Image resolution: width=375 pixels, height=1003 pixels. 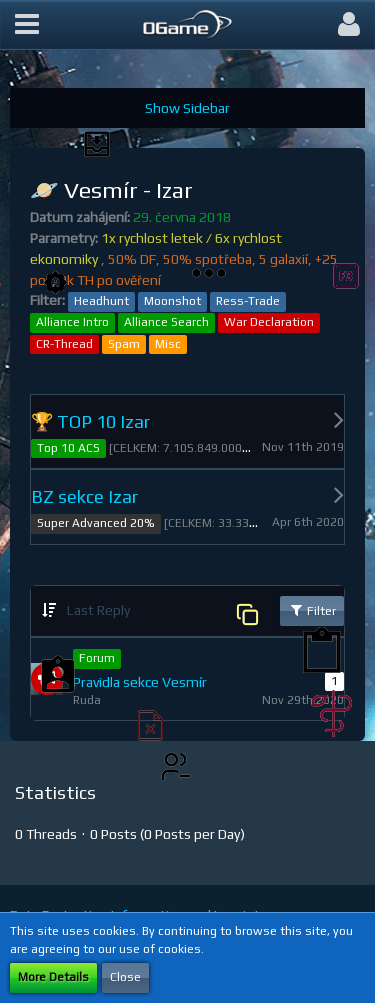 I want to click on access health or medical services, so click(x=333, y=713).